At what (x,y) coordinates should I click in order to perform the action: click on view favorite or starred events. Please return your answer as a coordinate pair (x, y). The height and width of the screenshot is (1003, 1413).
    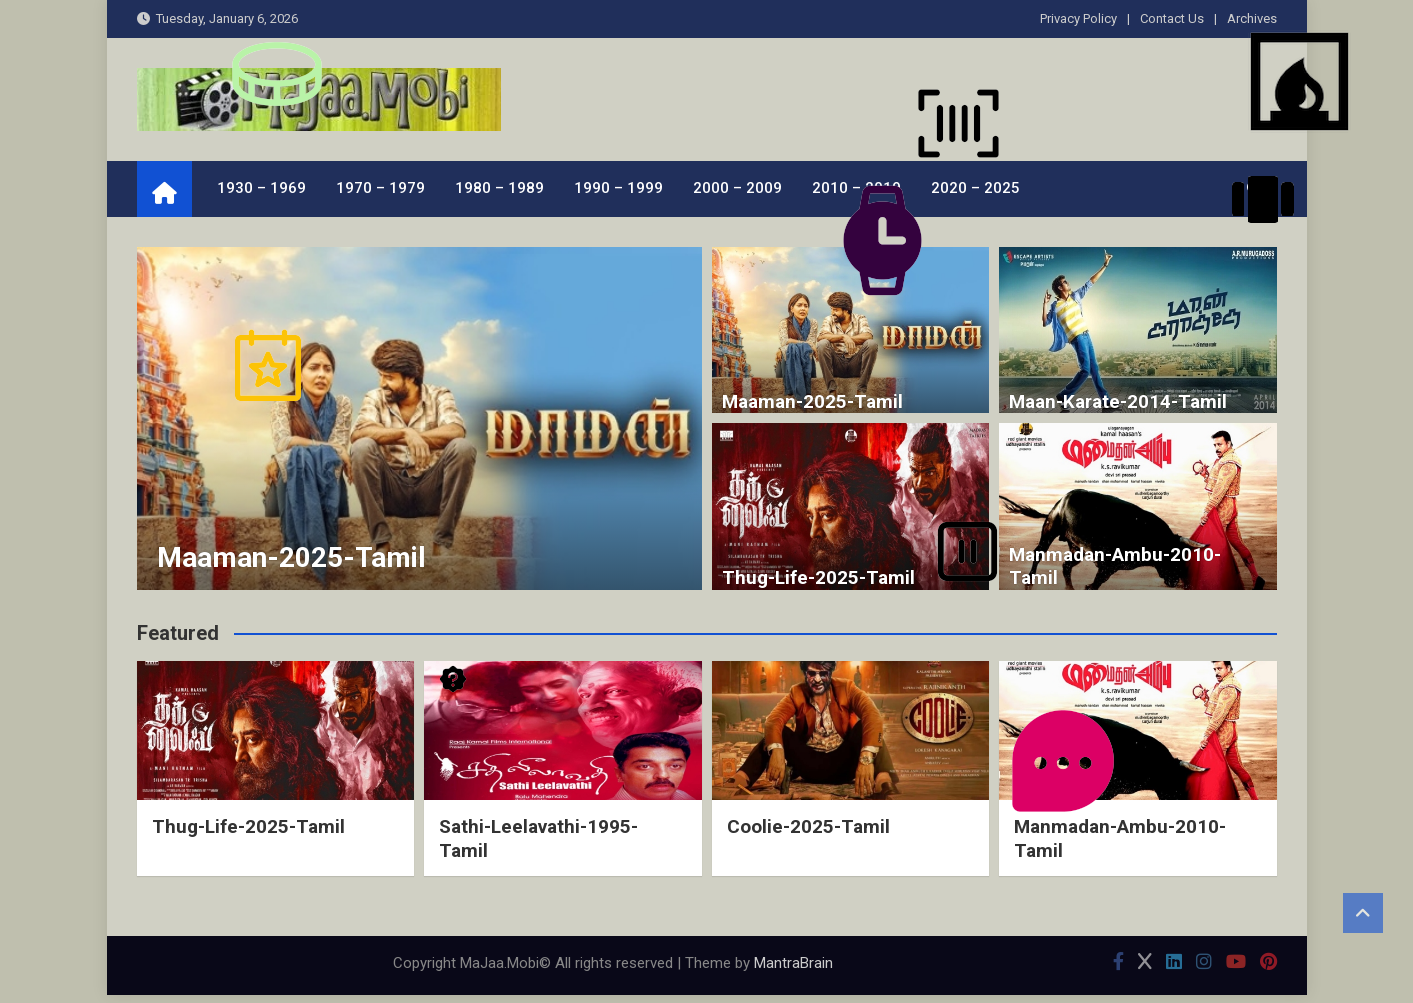
    Looking at the image, I should click on (268, 368).